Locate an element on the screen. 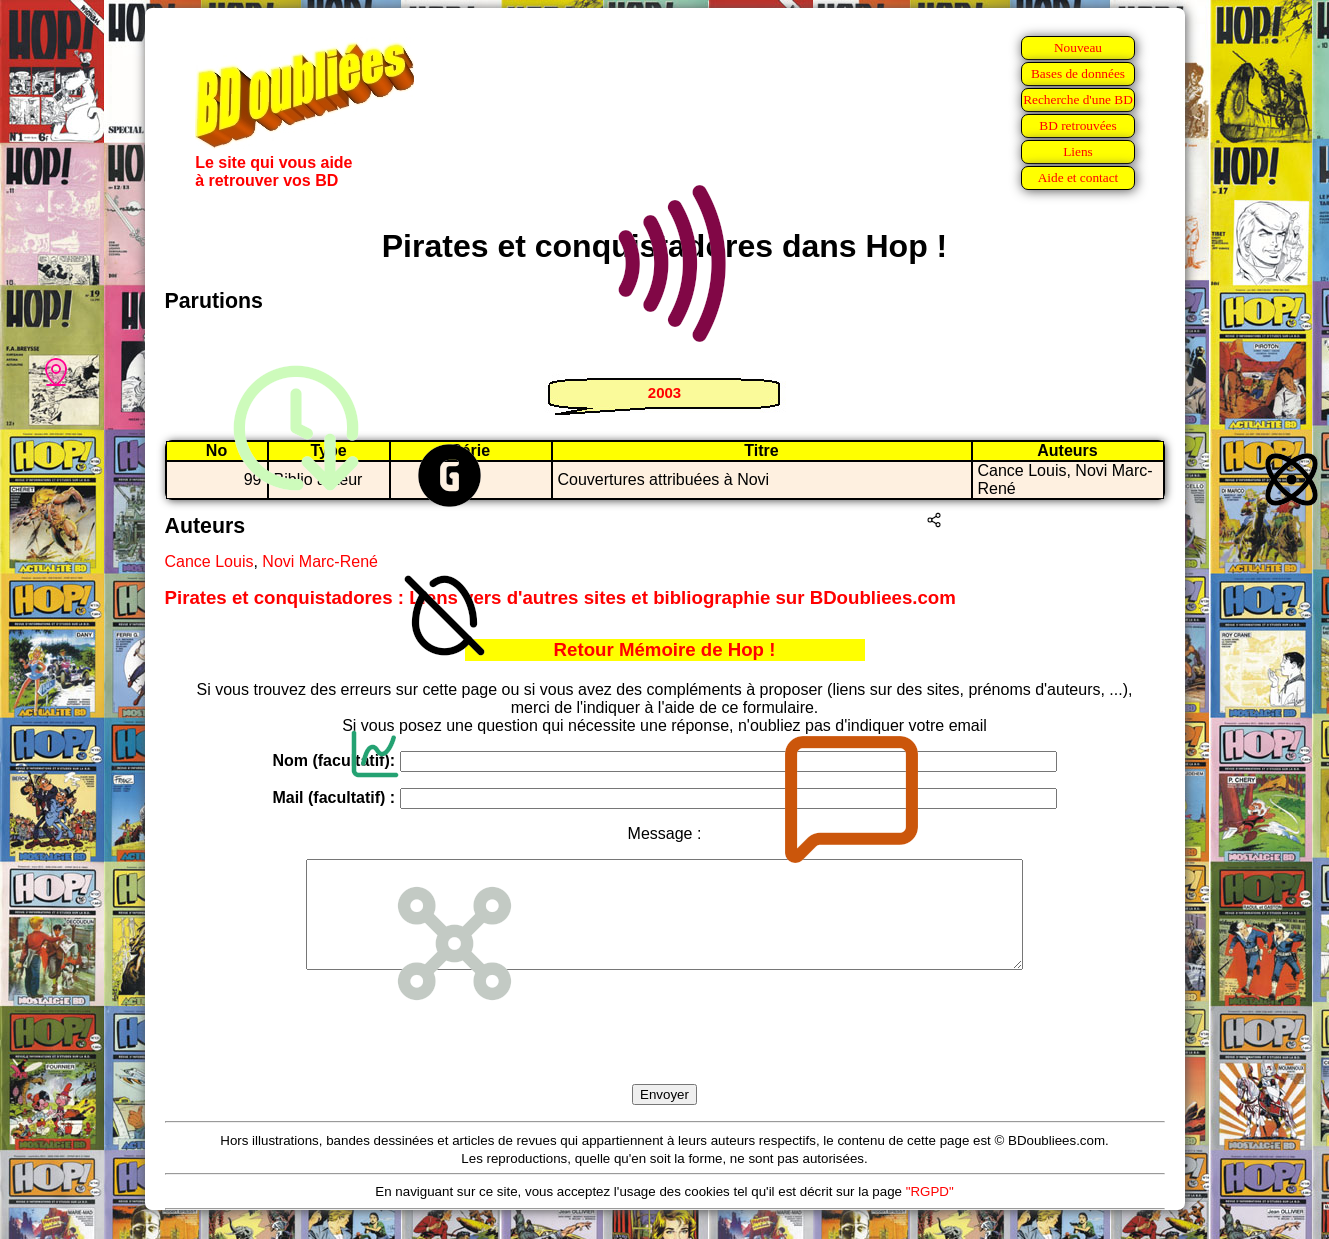 The width and height of the screenshot is (1329, 1239). view star network topology is located at coordinates (454, 943).